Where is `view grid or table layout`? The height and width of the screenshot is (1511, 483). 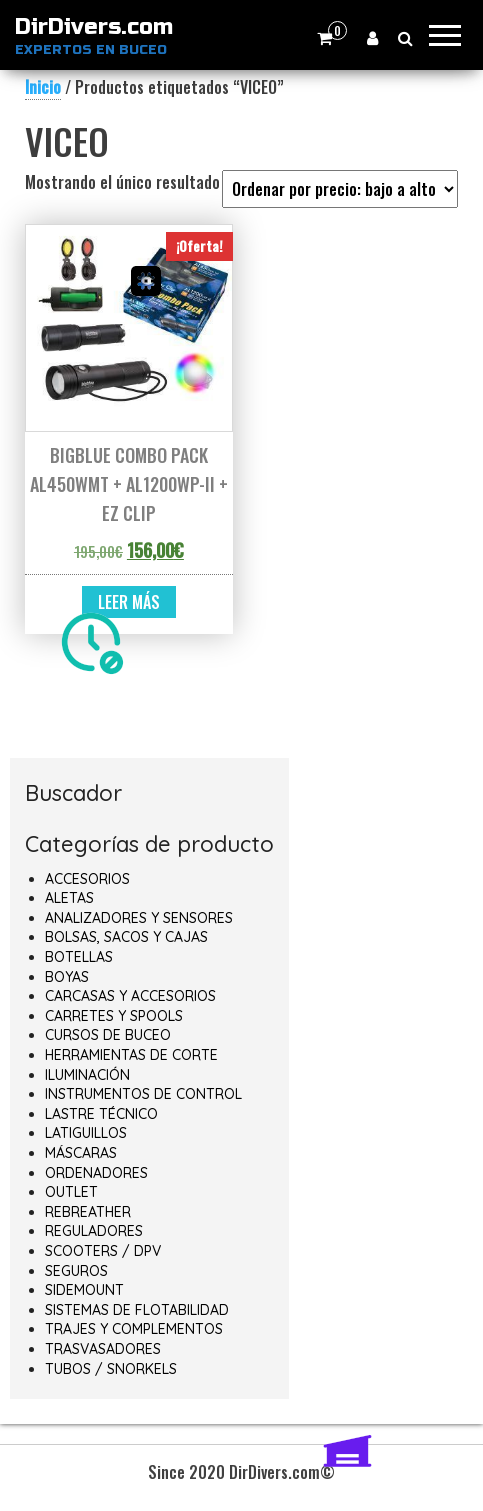
view grid or table layout is located at coordinates (146, 281).